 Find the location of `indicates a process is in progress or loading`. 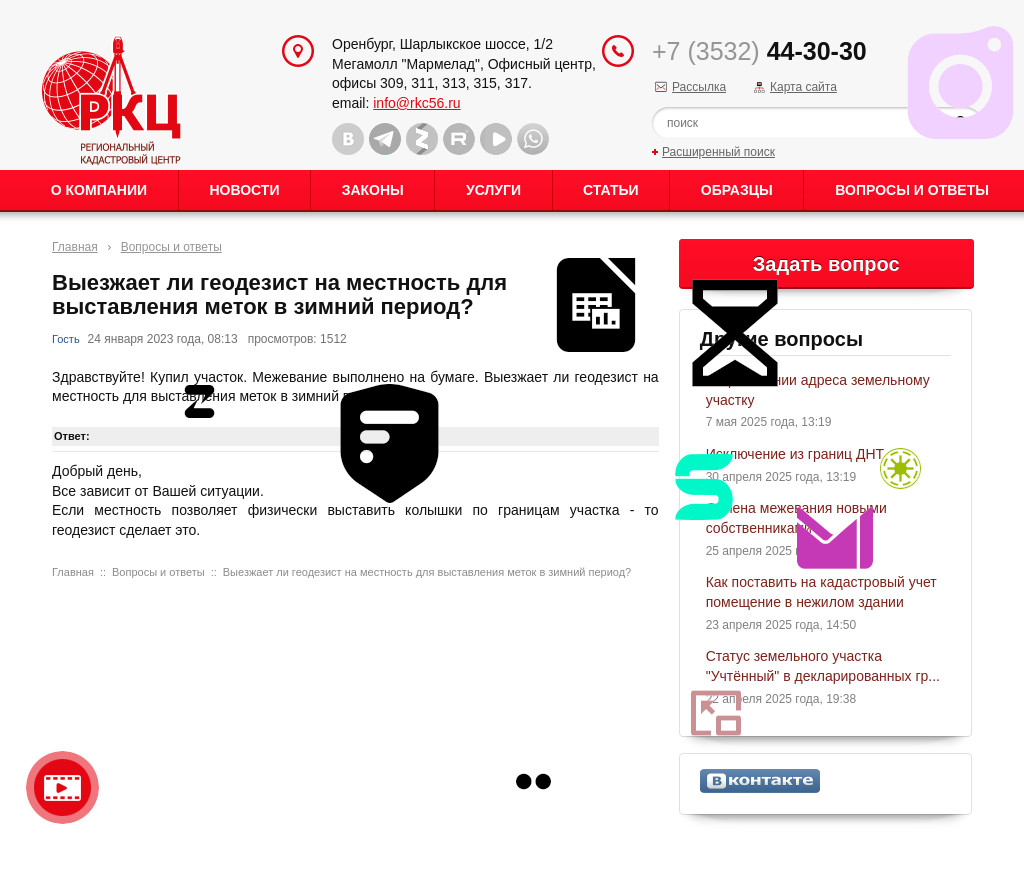

indicates a process is in progress or loading is located at coordinates (735, 333).